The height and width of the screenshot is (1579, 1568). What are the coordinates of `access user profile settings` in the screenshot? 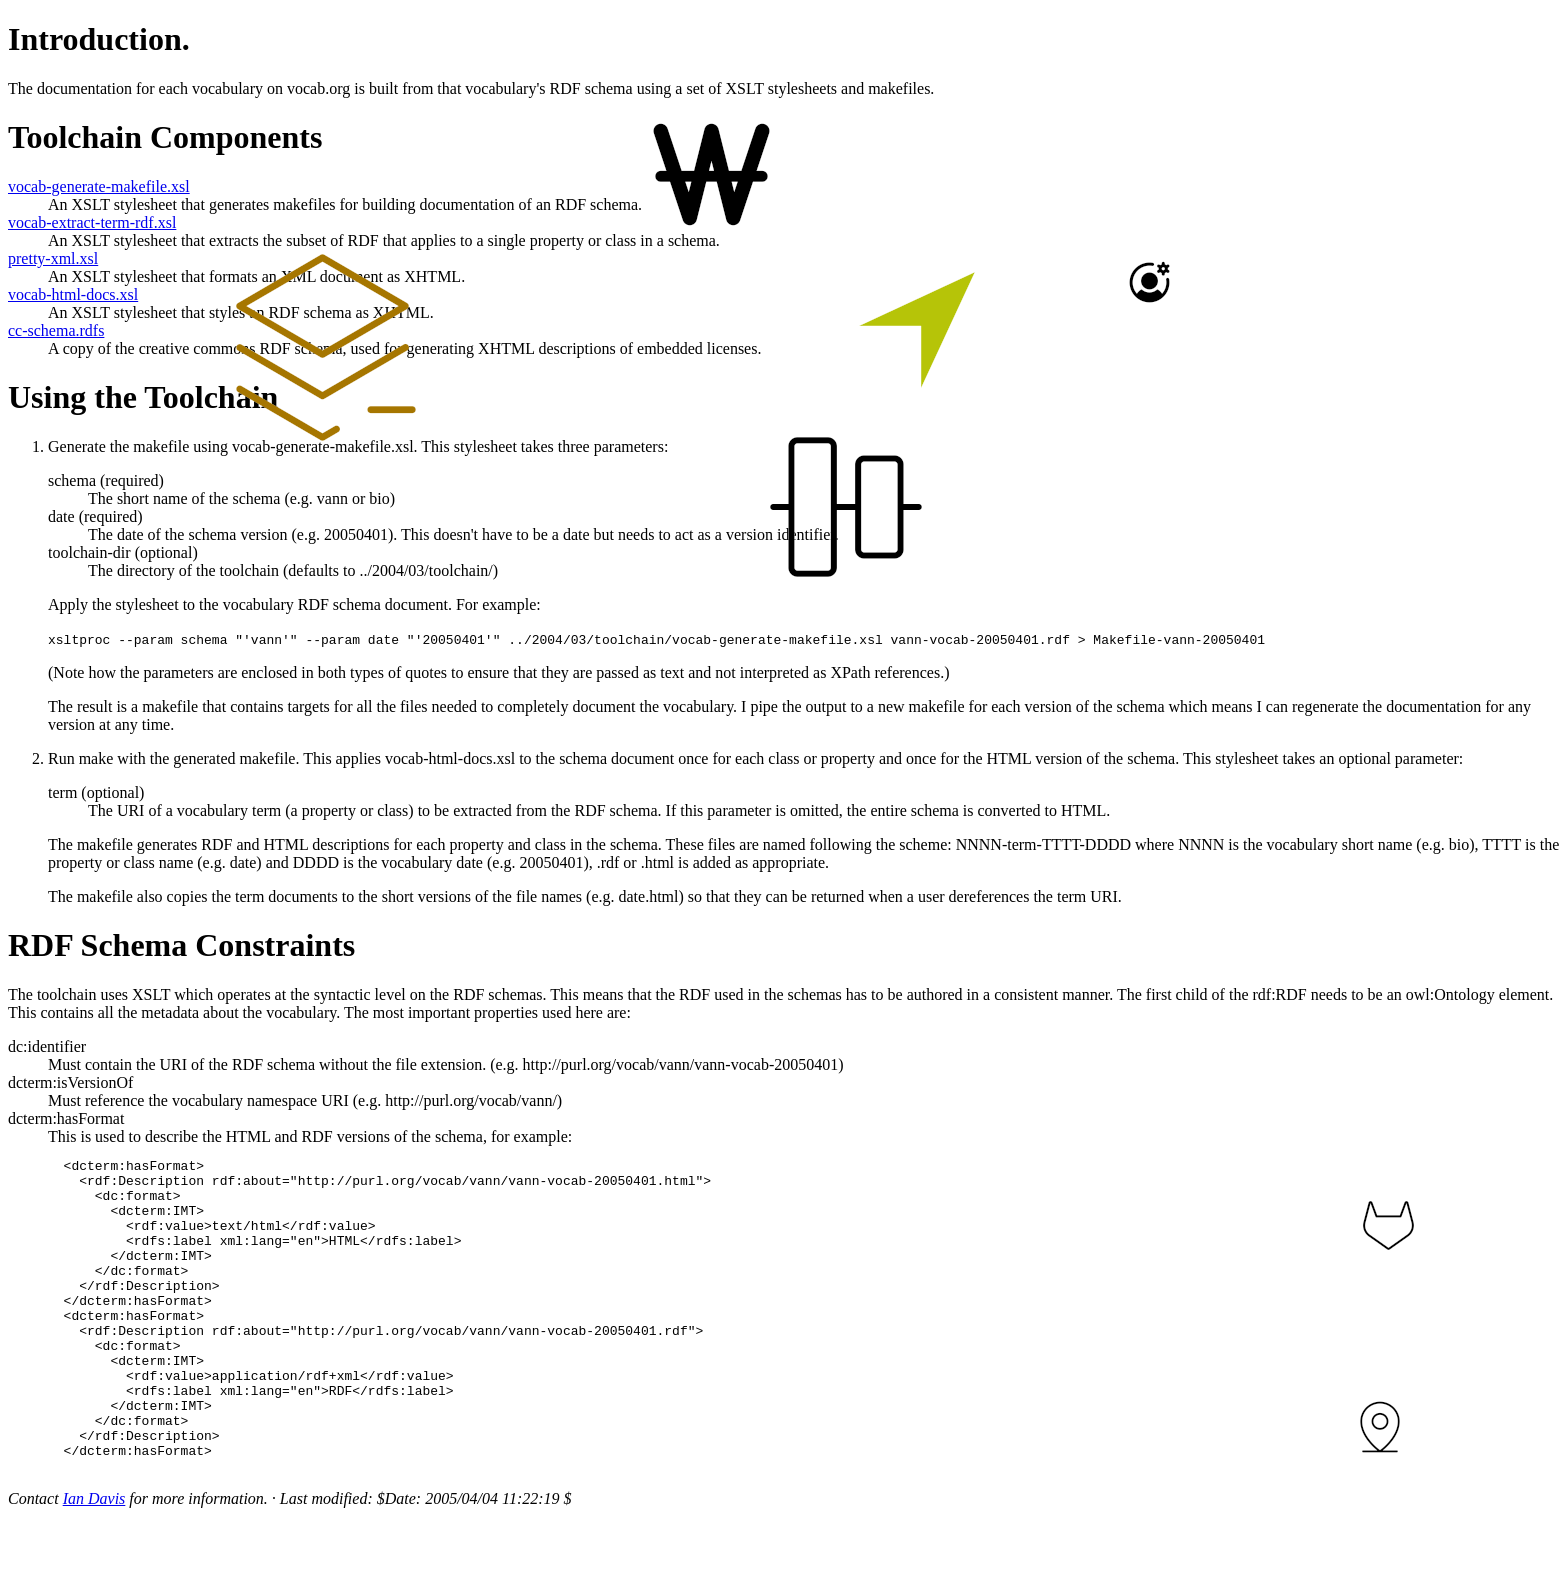 It's located at (1149, 282).